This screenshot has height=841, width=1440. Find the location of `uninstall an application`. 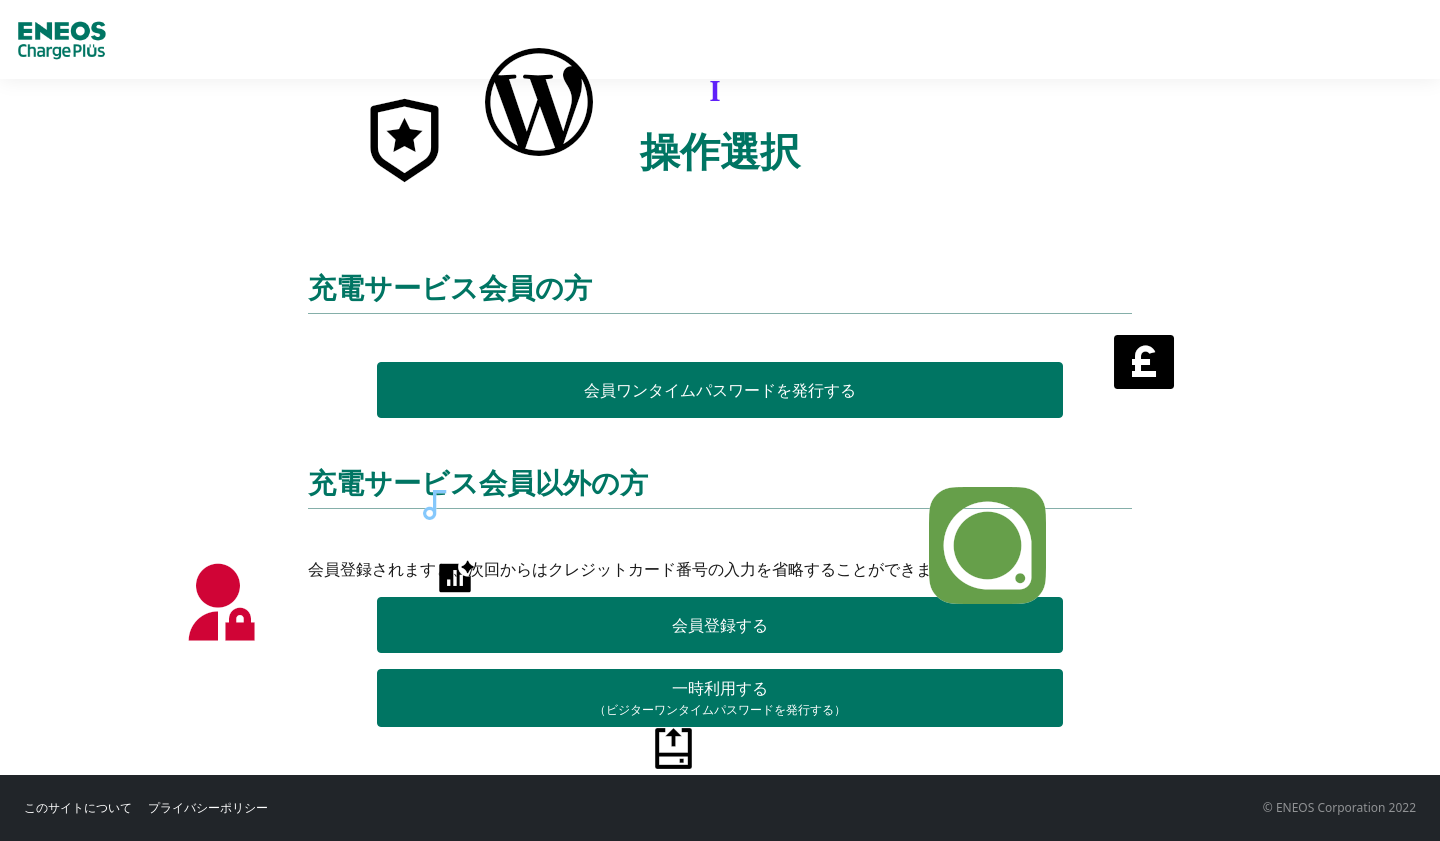

uninstall an application is located at coordinates (673, 748).